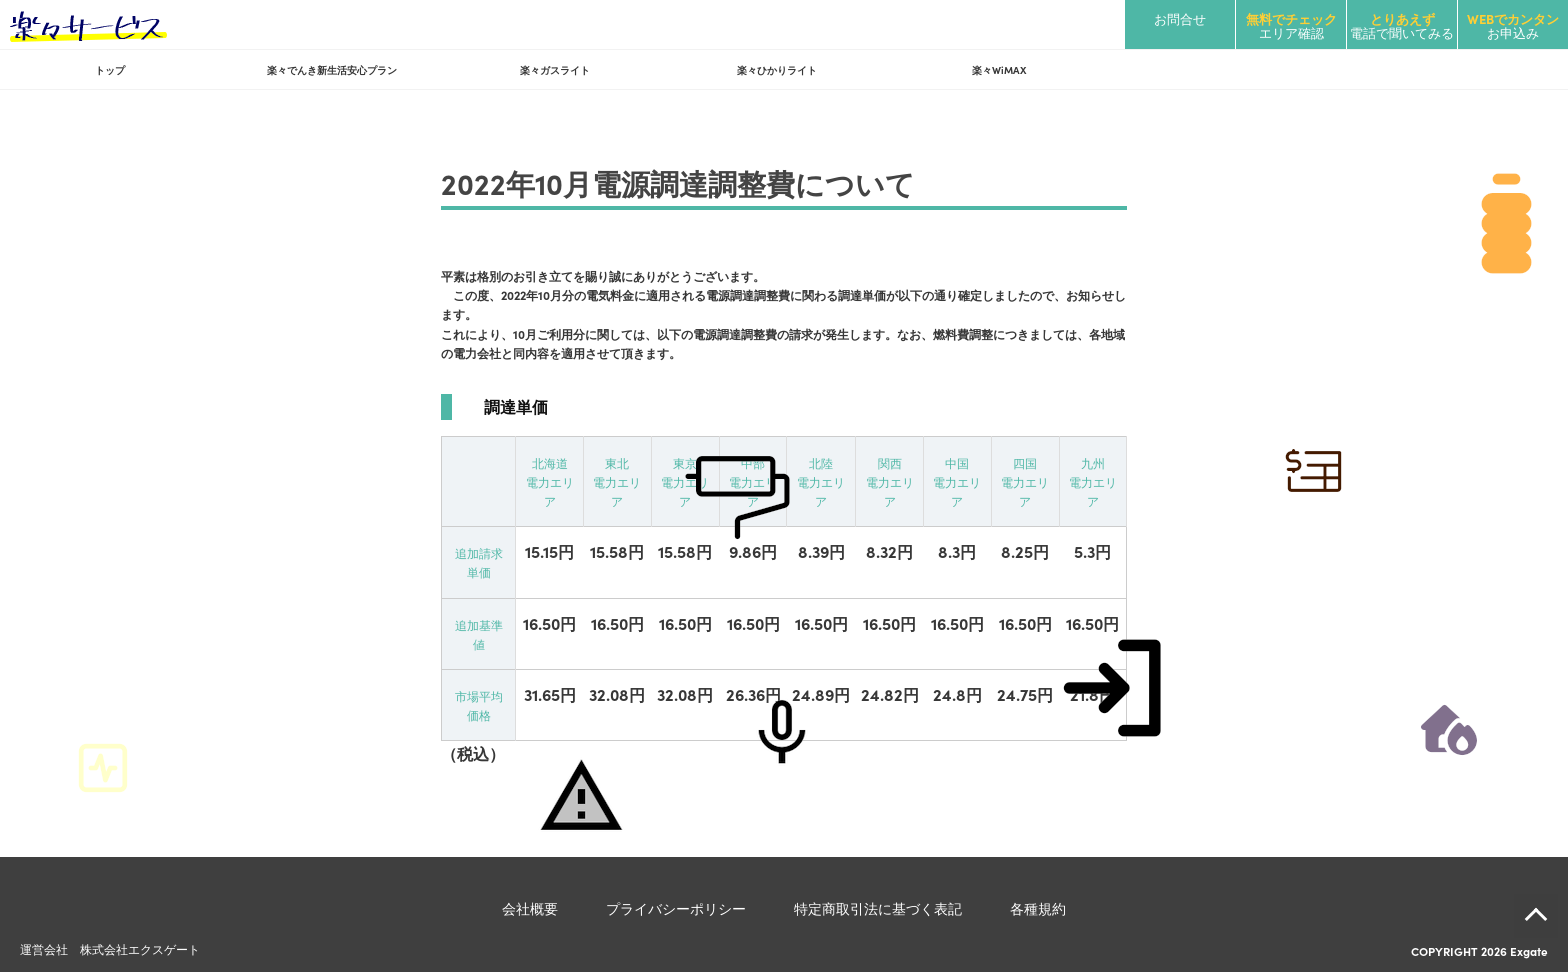  I want to click on report a fire emergency at a residence, so click(1447, 728).